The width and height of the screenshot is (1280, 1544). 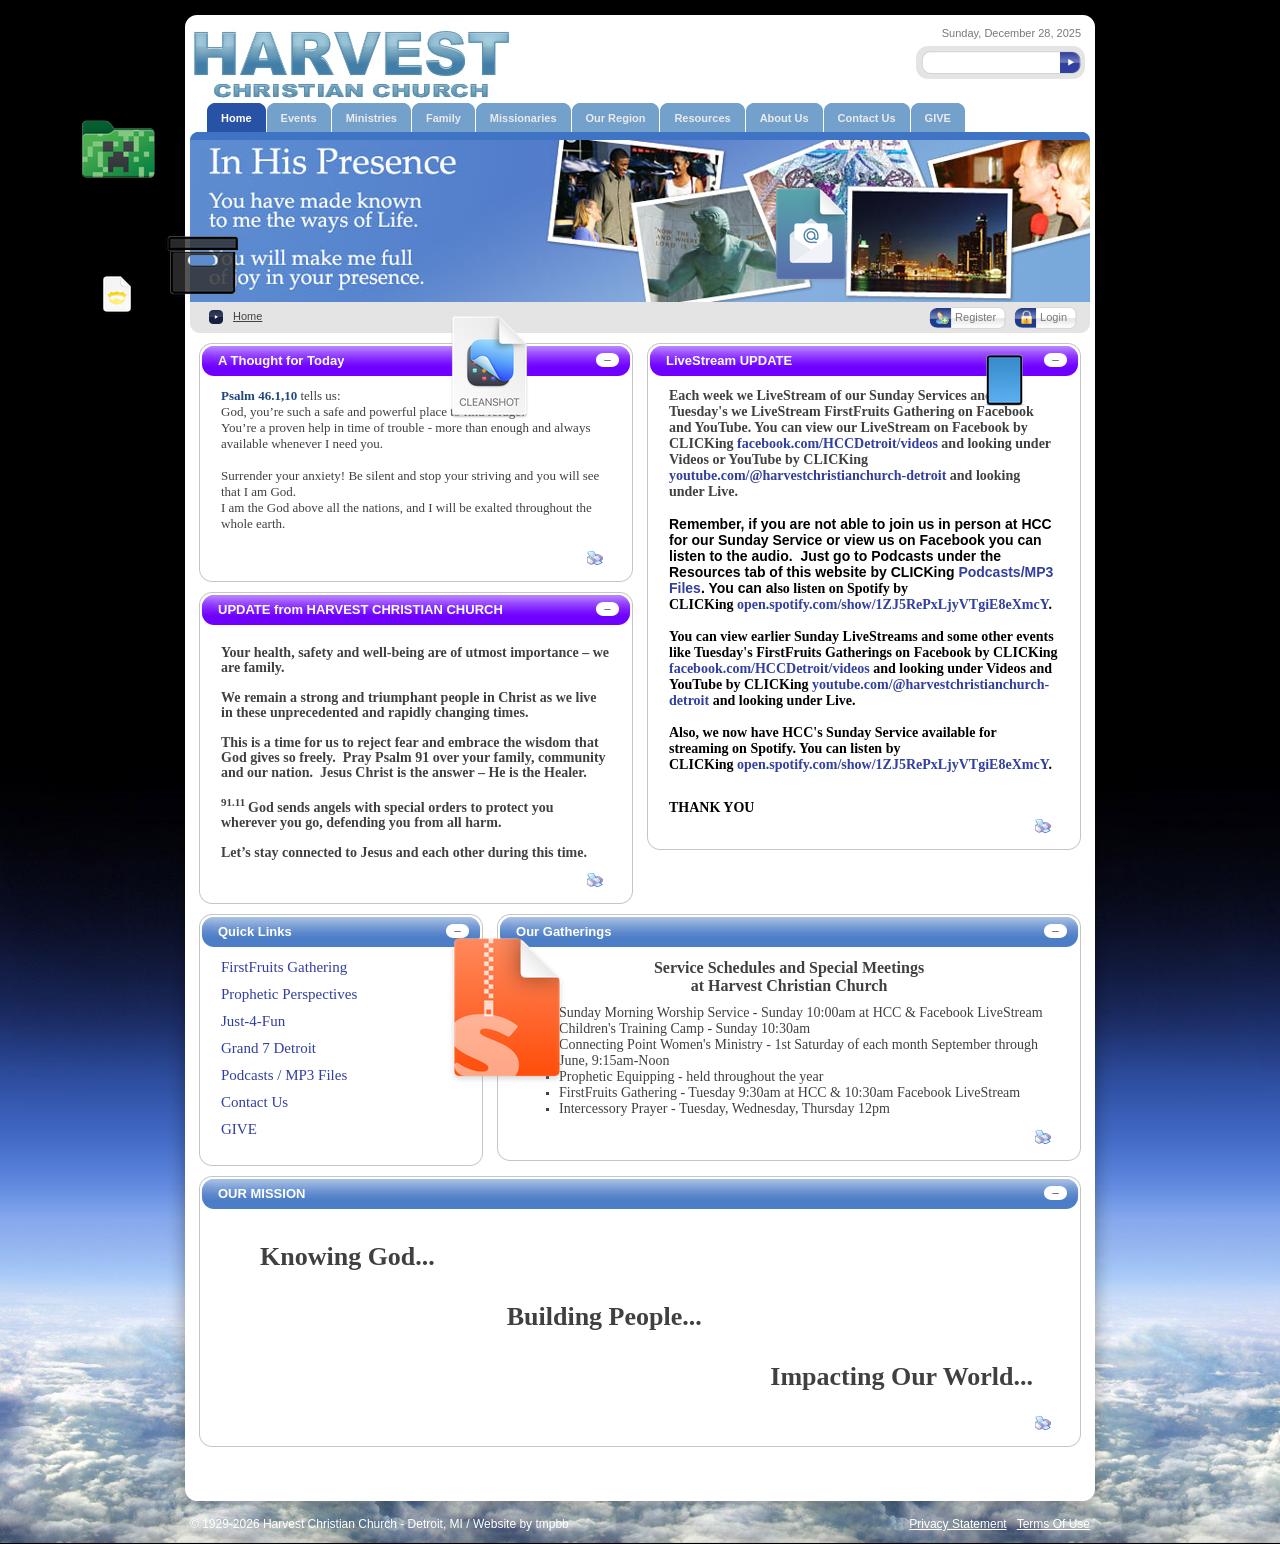 I want to click on indicates a connected iPad device, so click(x=1004, y=380).